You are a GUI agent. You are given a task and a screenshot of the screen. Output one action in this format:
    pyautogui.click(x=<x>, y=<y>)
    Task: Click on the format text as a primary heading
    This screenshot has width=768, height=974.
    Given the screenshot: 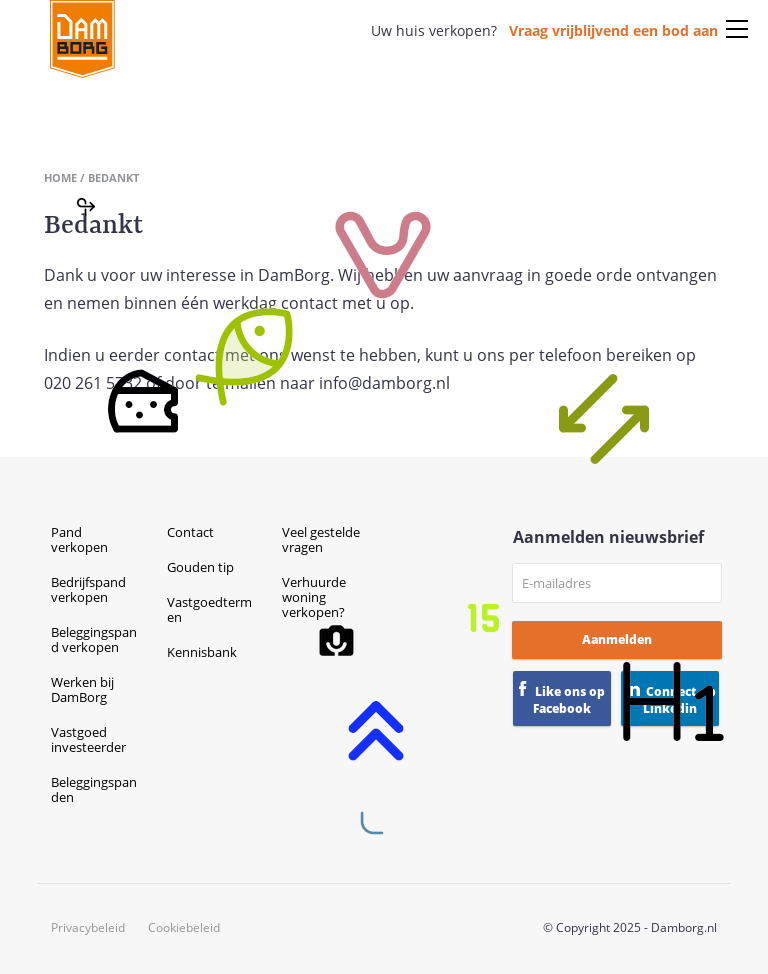 What is the action you would take?
    pyautogui.click(x=673, y=701)
    